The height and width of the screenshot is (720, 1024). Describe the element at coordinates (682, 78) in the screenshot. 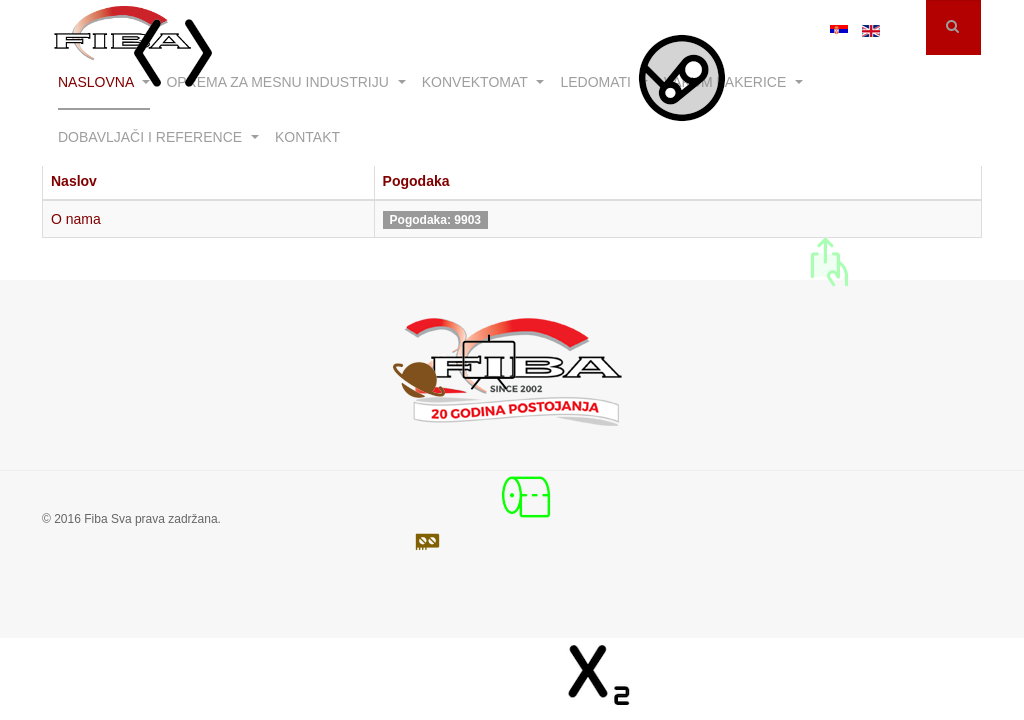

I see `open Steam application` at that location.